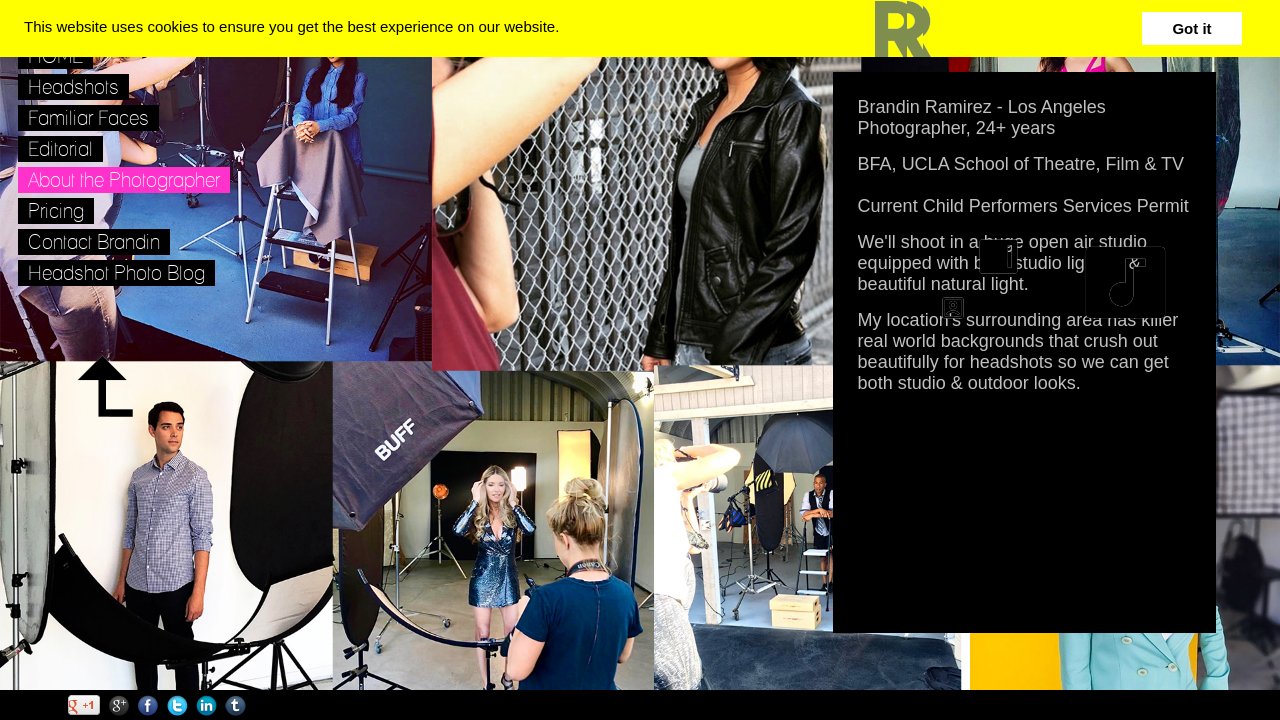 This screenshot has height=720, width=1280. I want to click on switch to right sidebar layout, so click(998, 256).